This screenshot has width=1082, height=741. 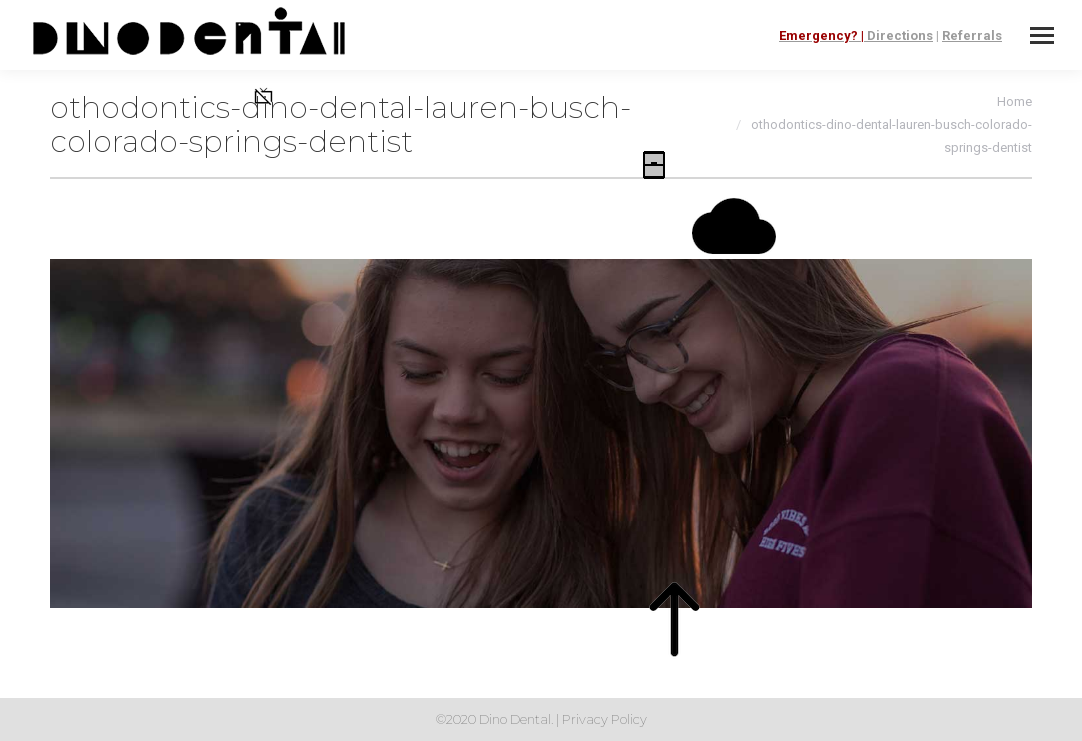 What do you see at coordinates (263, 96) in the screenshot?
I see `tv or display is currently off or disabled` at bounding box center [263, 96].